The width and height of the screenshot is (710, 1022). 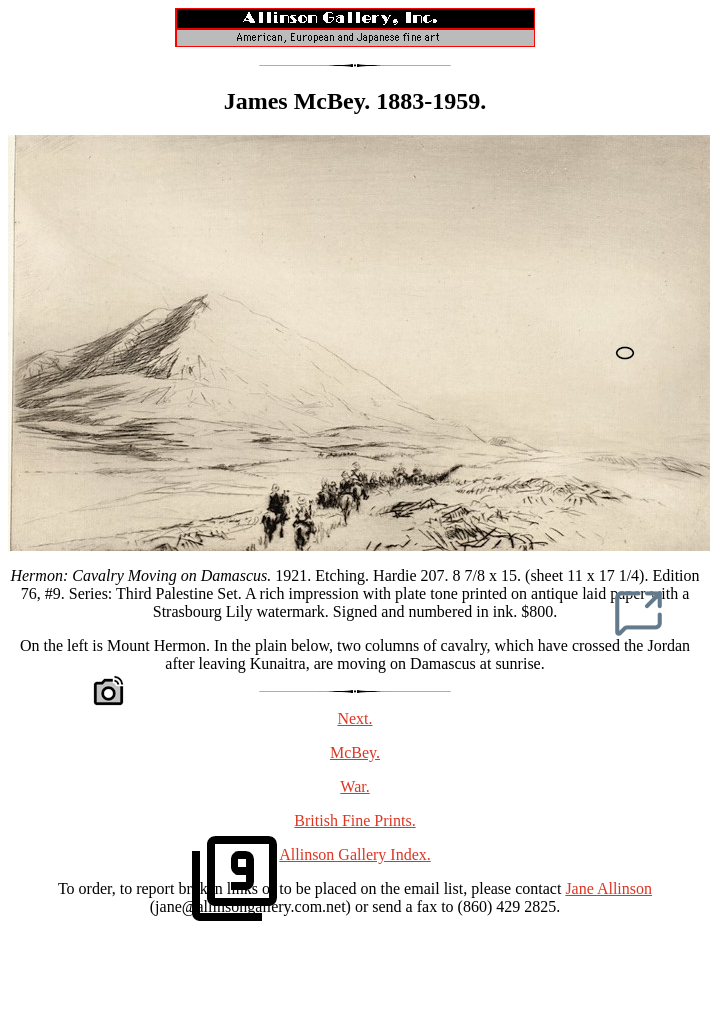 I want to click on share this conversation, so click(x=638, y=612).